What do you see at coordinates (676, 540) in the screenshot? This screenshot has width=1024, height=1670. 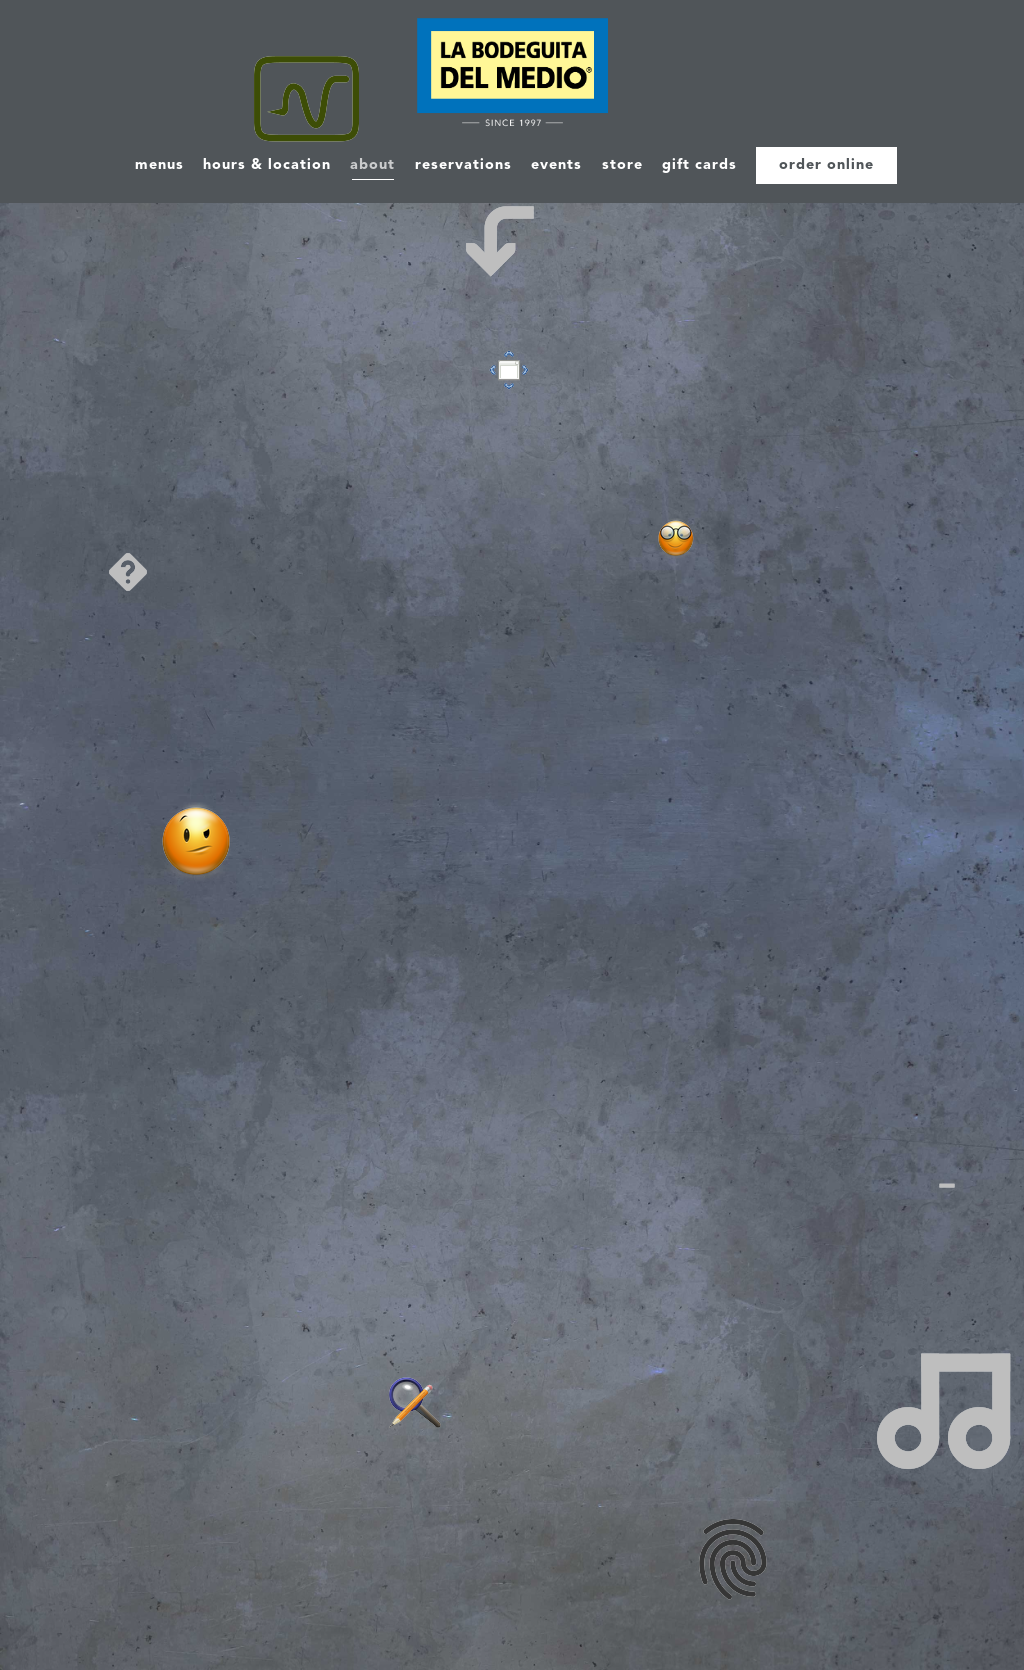 I see `indicates a nerdy or studious status` at bounding box center [676, 540].